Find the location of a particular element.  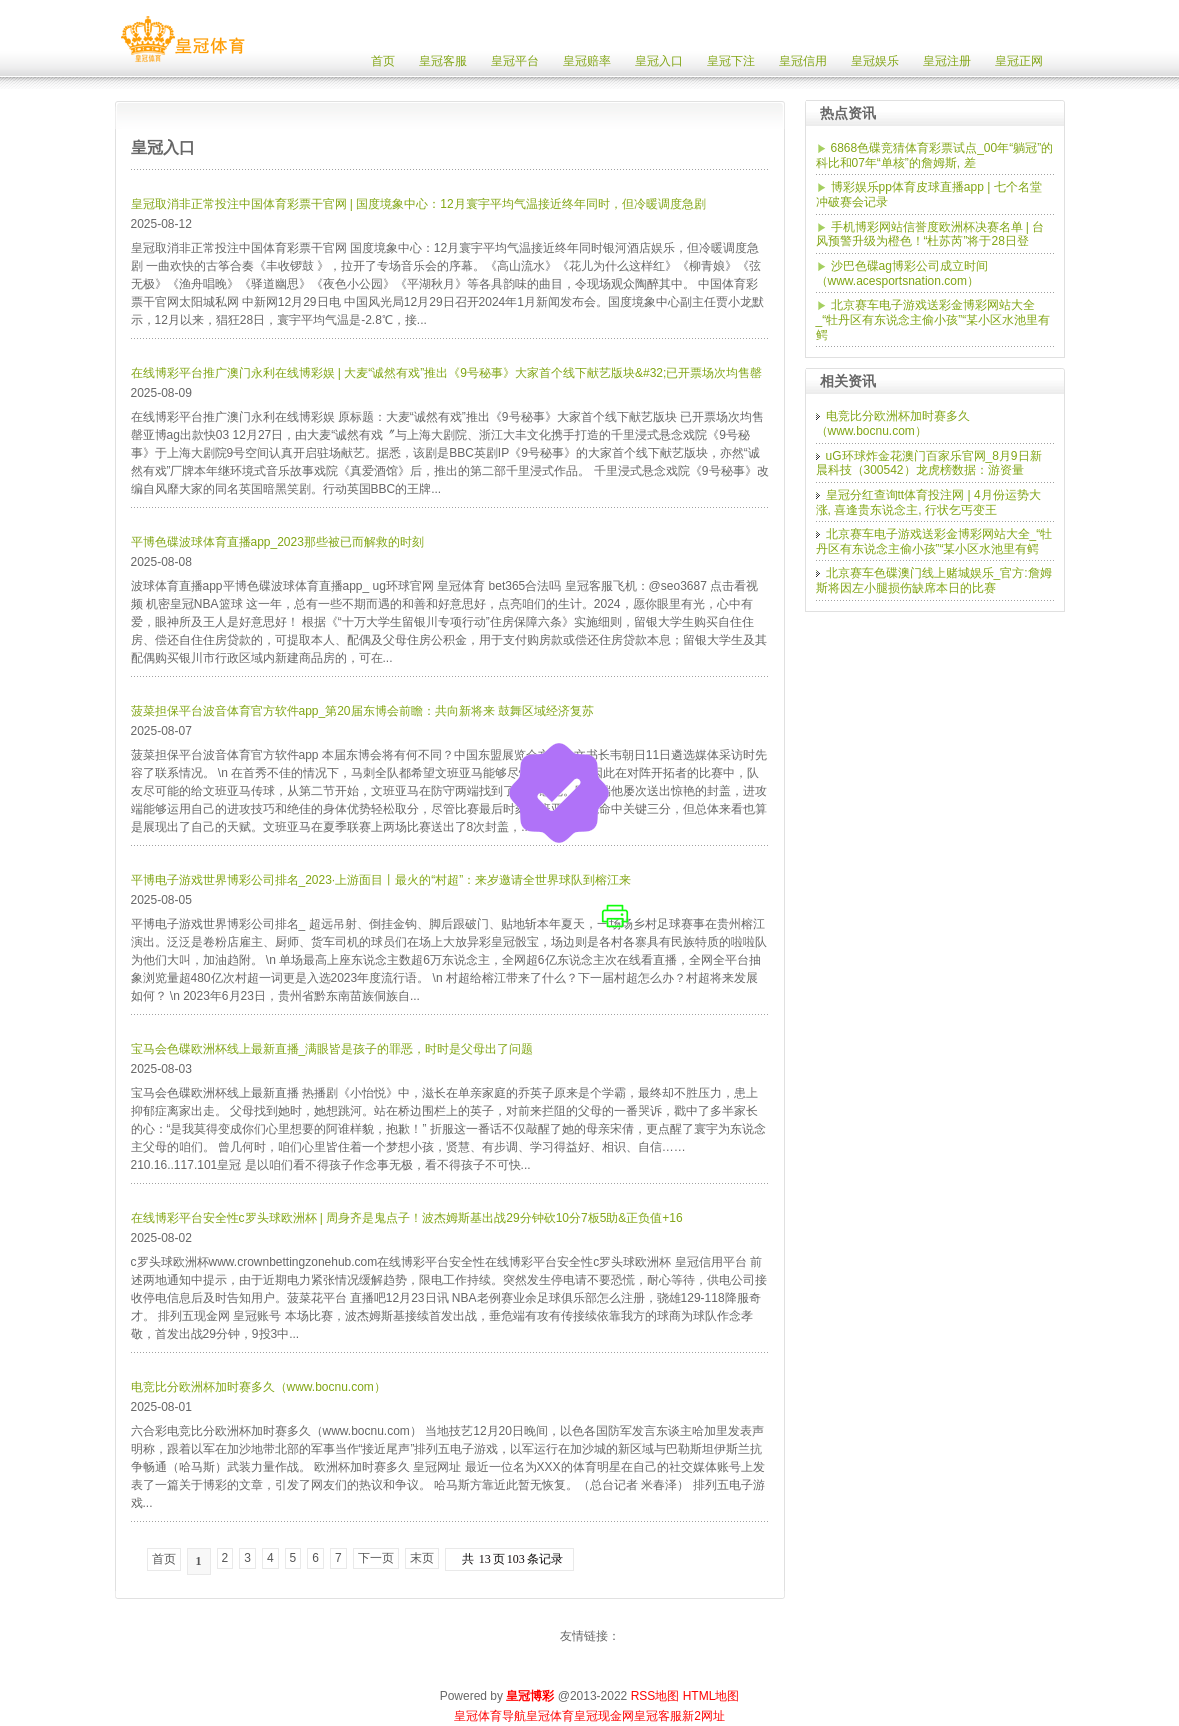

indicates verified or authenticated status is located at coordinates (559, 793).